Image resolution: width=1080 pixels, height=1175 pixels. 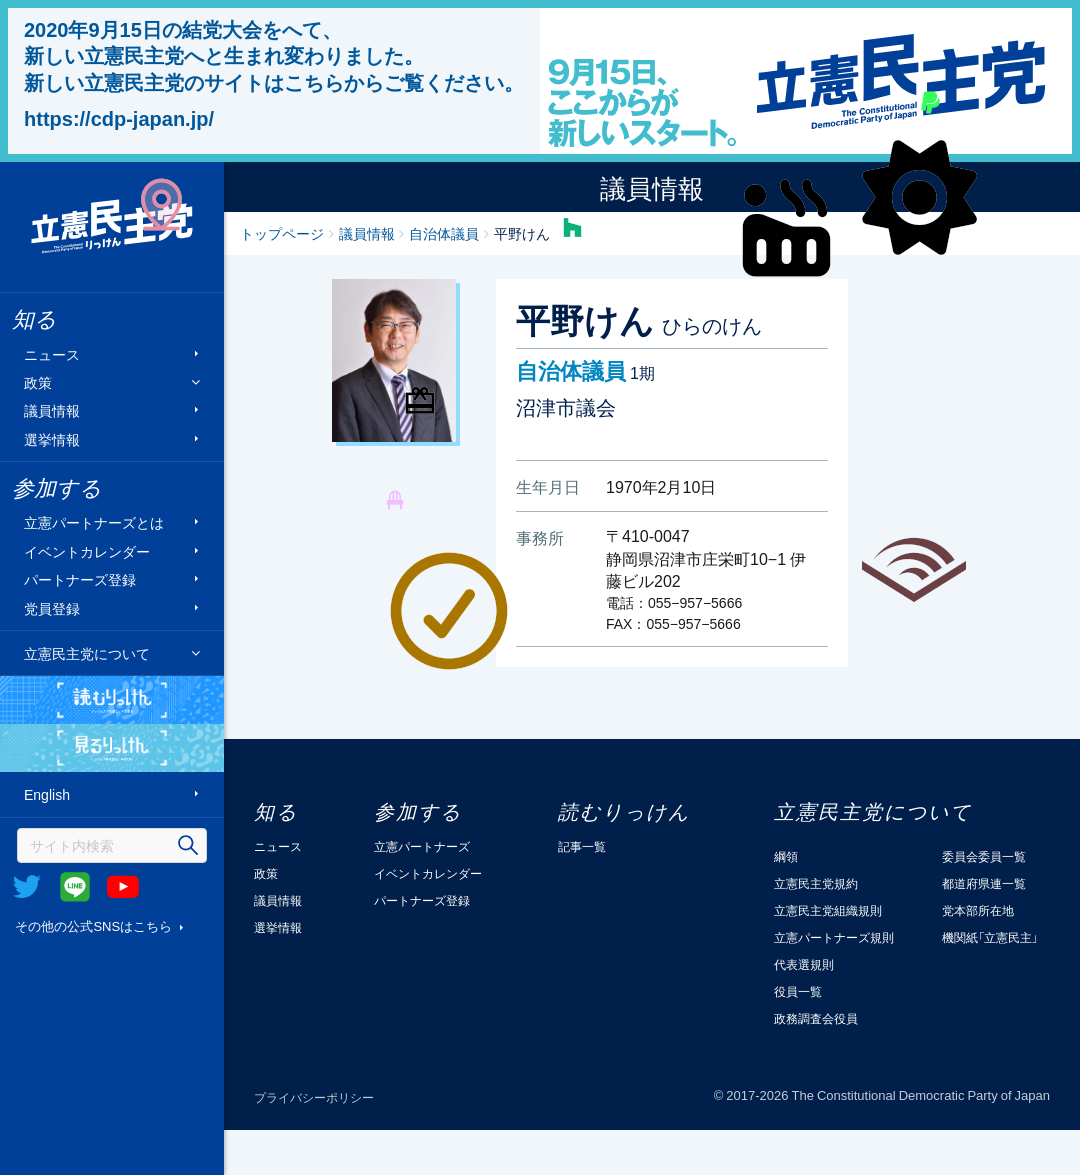 What do you see at coordinates (395, 500) in the screenshot?
I see `select seating furniture option` at bounding box center [395, 500].